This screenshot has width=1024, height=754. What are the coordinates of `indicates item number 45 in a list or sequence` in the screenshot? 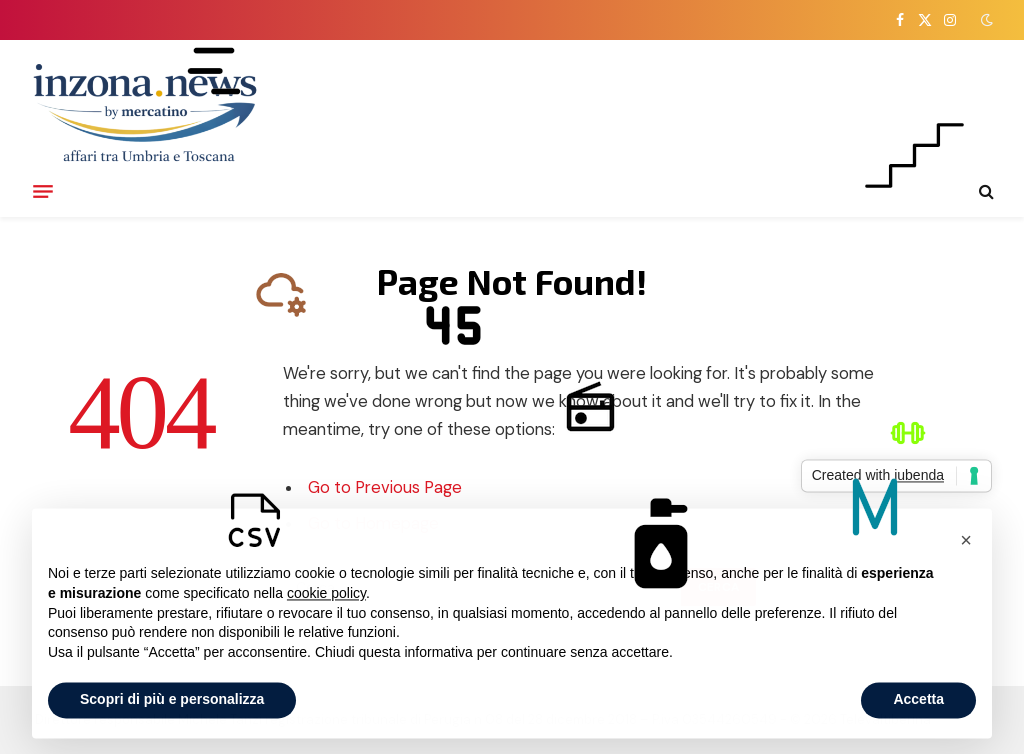 It's located at (453, 325).